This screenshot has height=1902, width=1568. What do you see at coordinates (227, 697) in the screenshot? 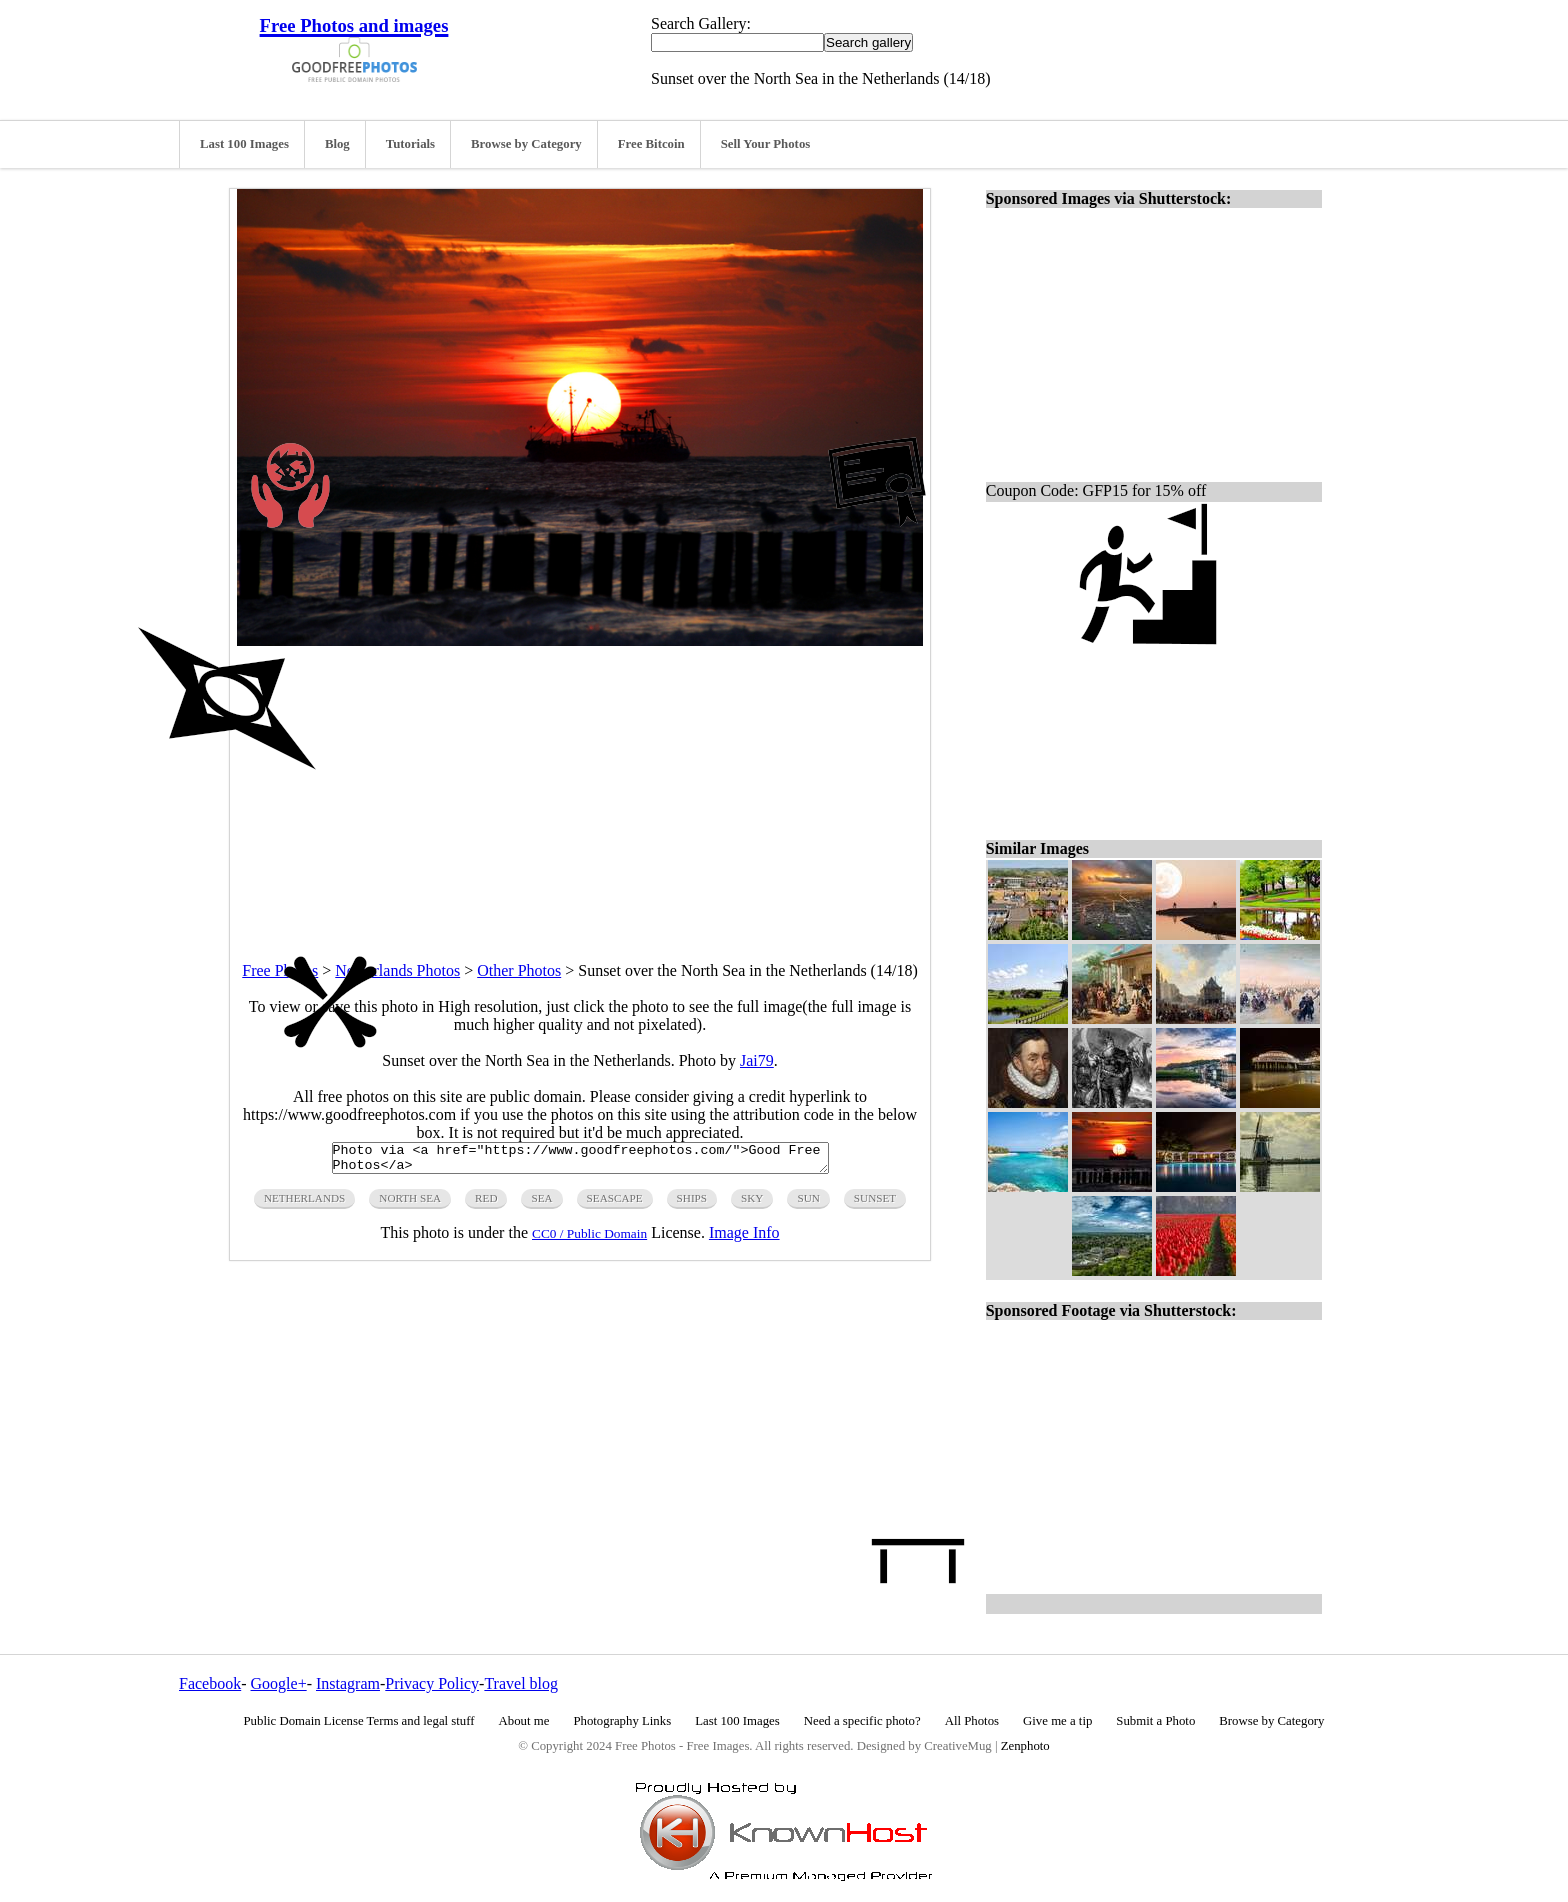
I see `mark as favorite` at bounding box center [227, 697].